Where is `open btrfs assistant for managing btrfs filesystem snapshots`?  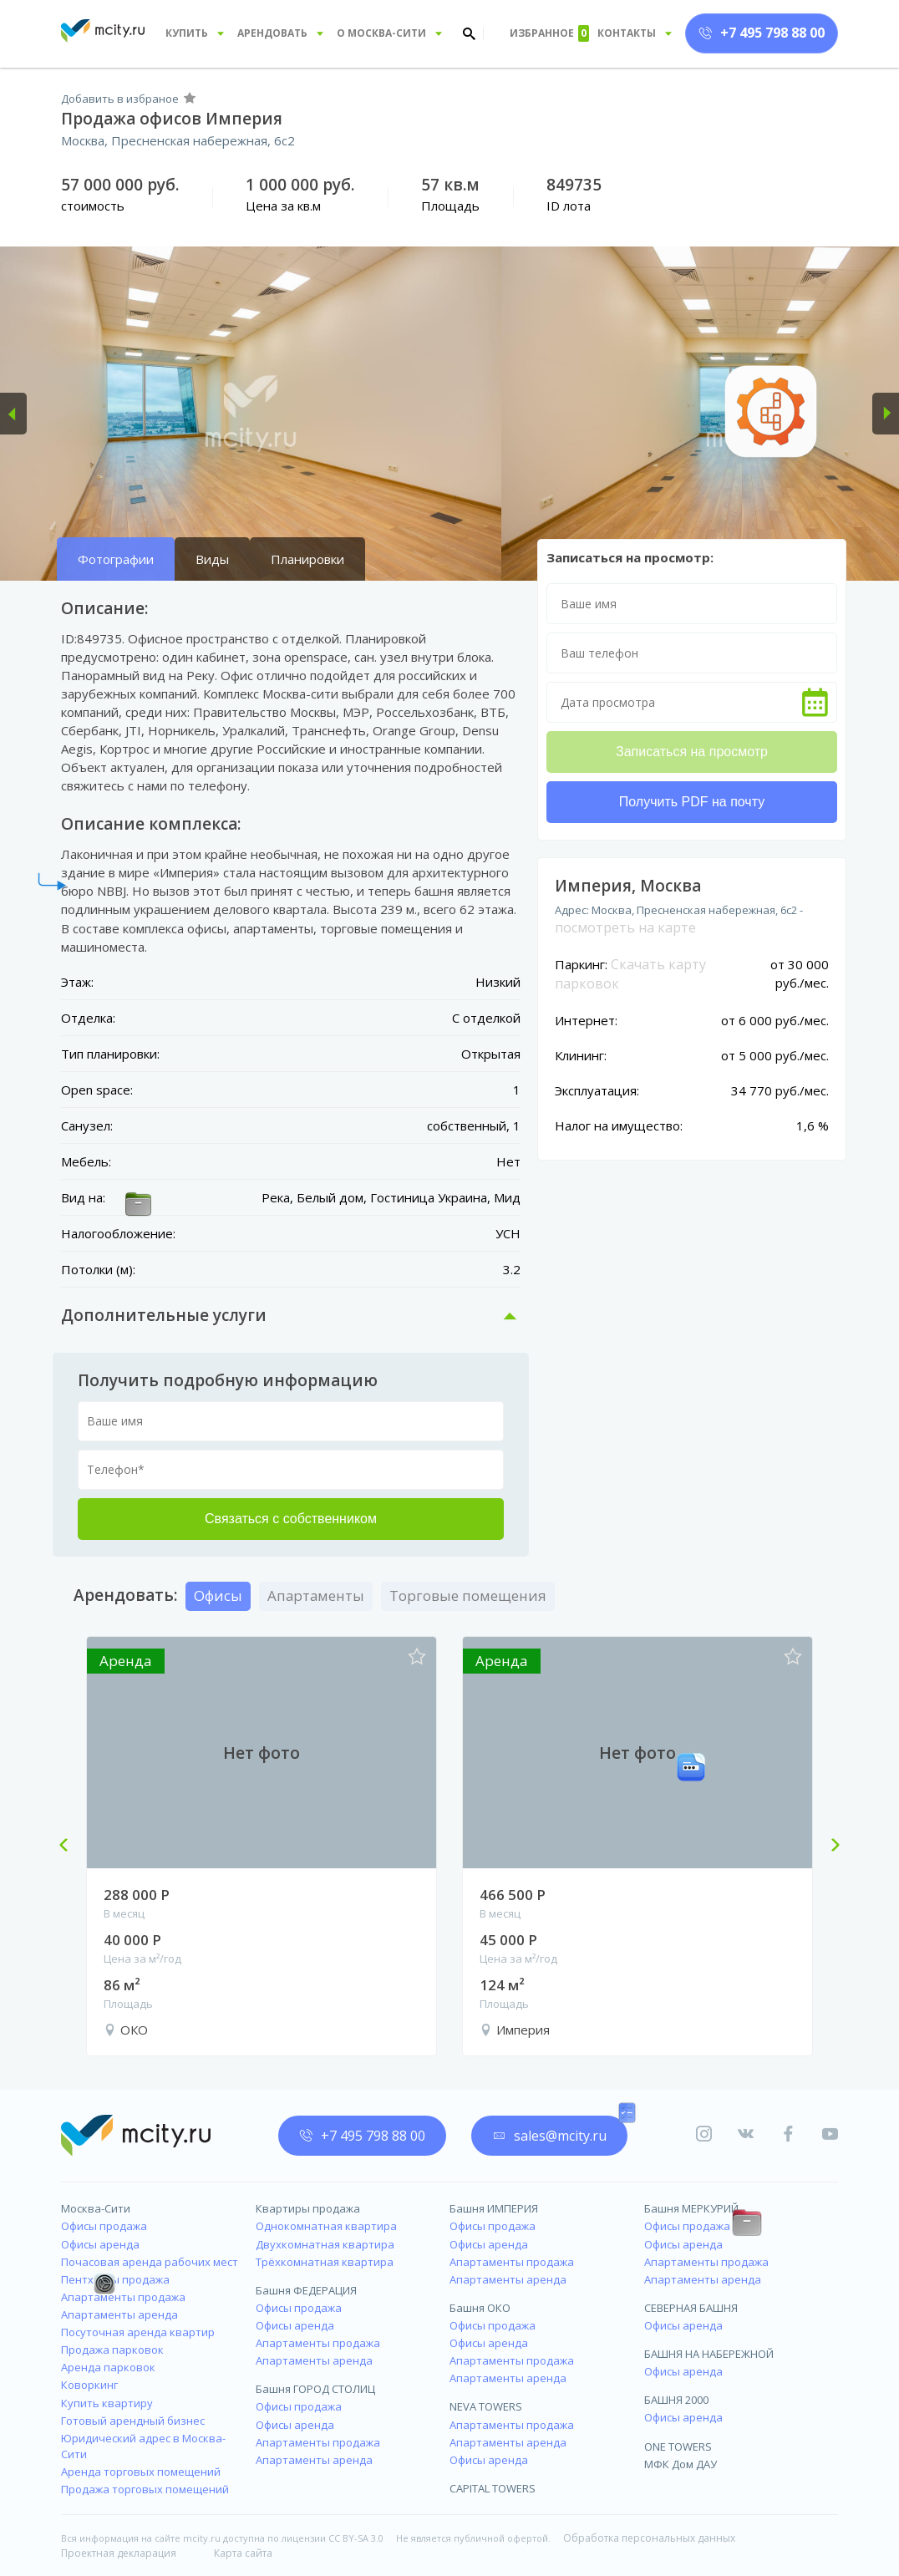
open btrfs assistant for managing btrfs filesystem snapshots is located at coordinates (770, 411).